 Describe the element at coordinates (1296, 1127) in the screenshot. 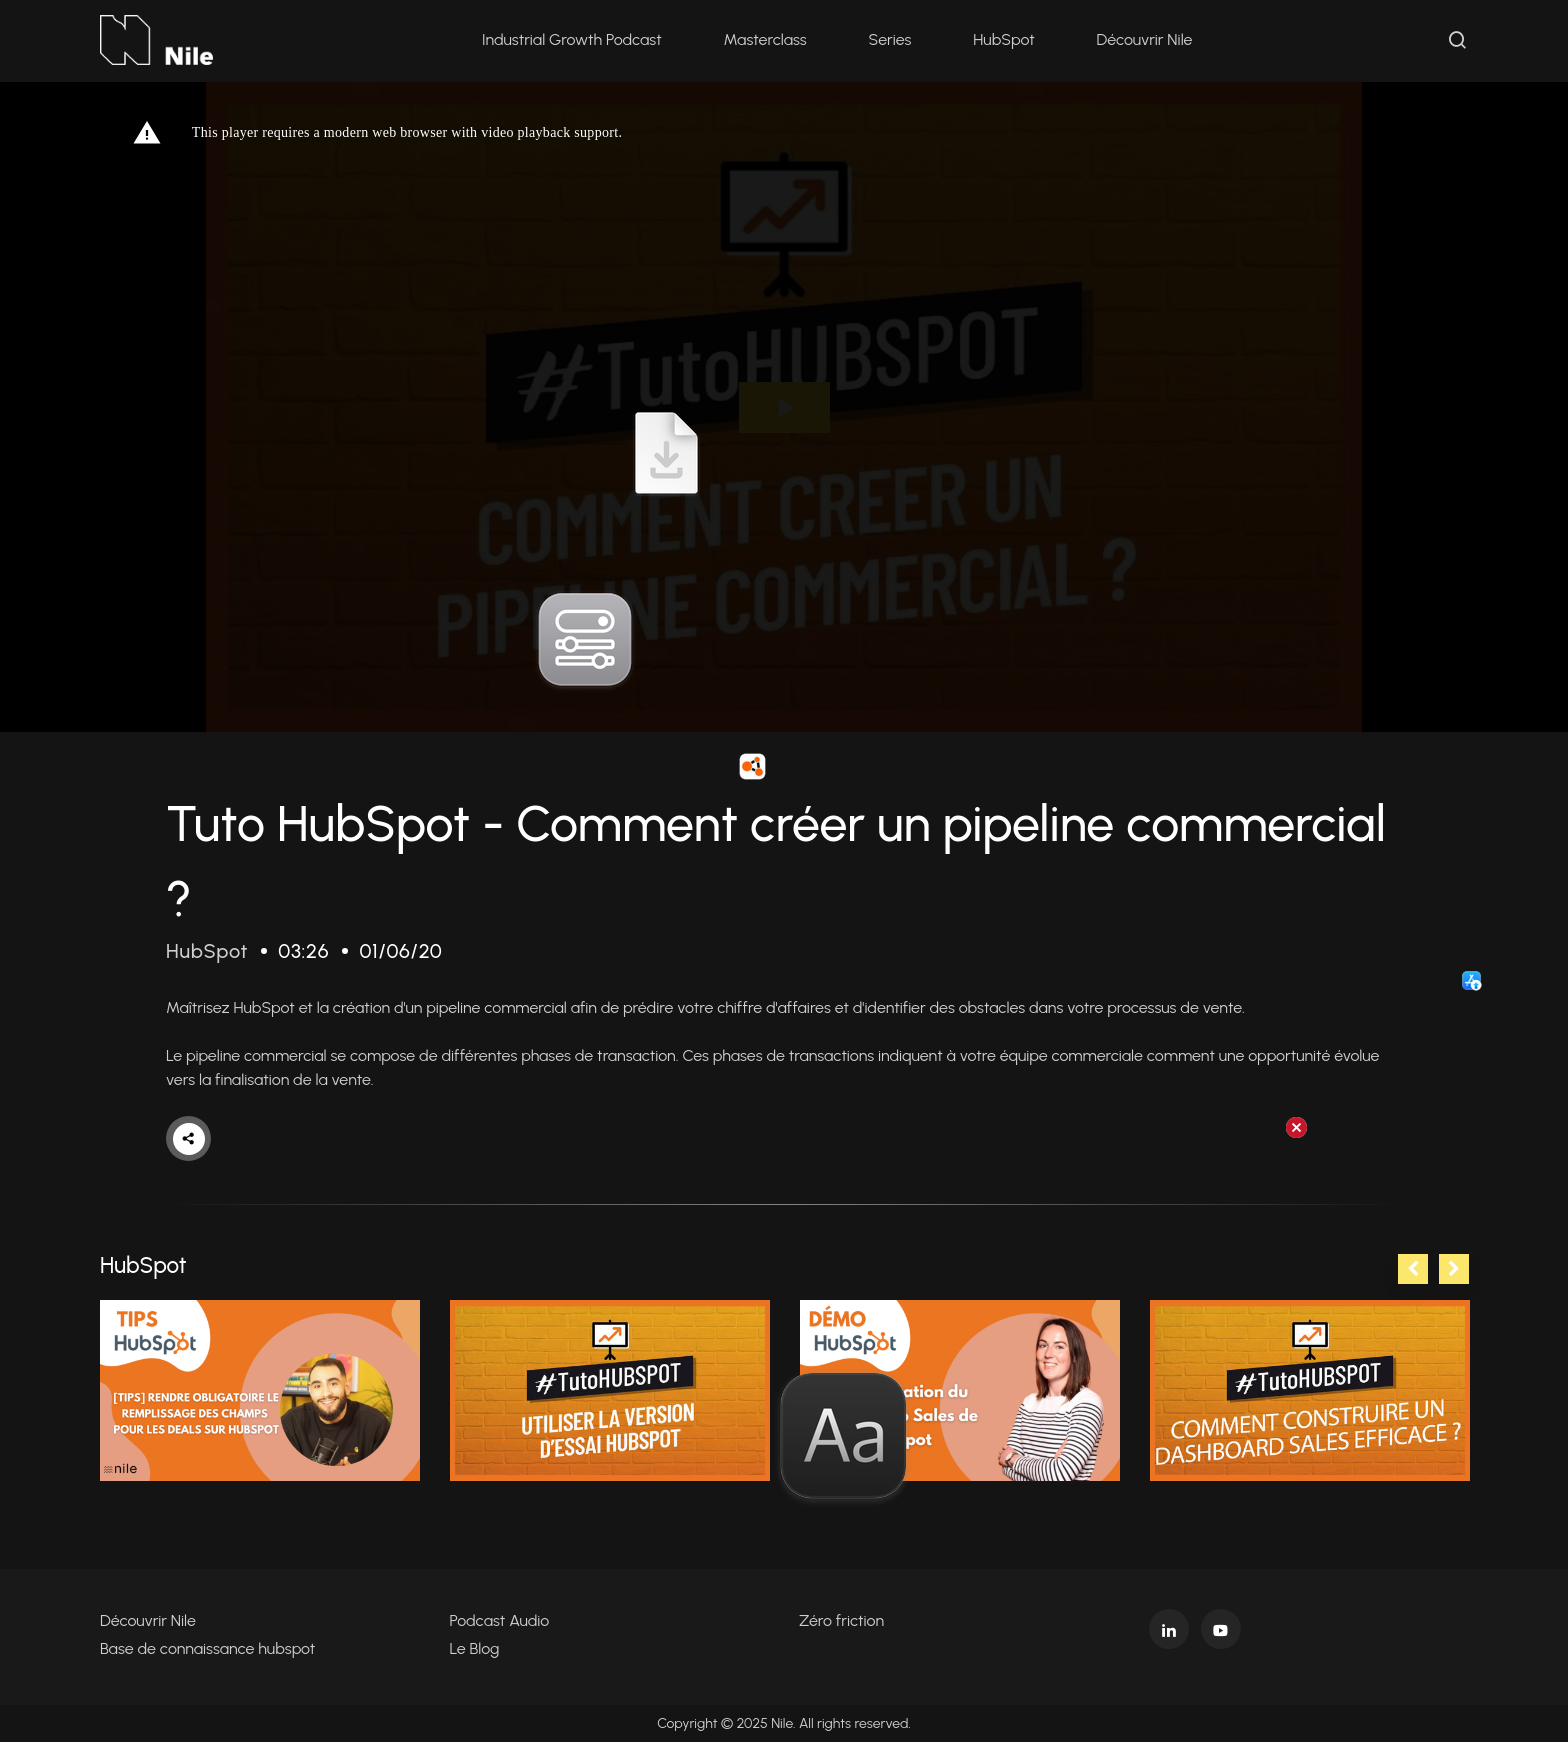

I see `close or exit the application` at that location.